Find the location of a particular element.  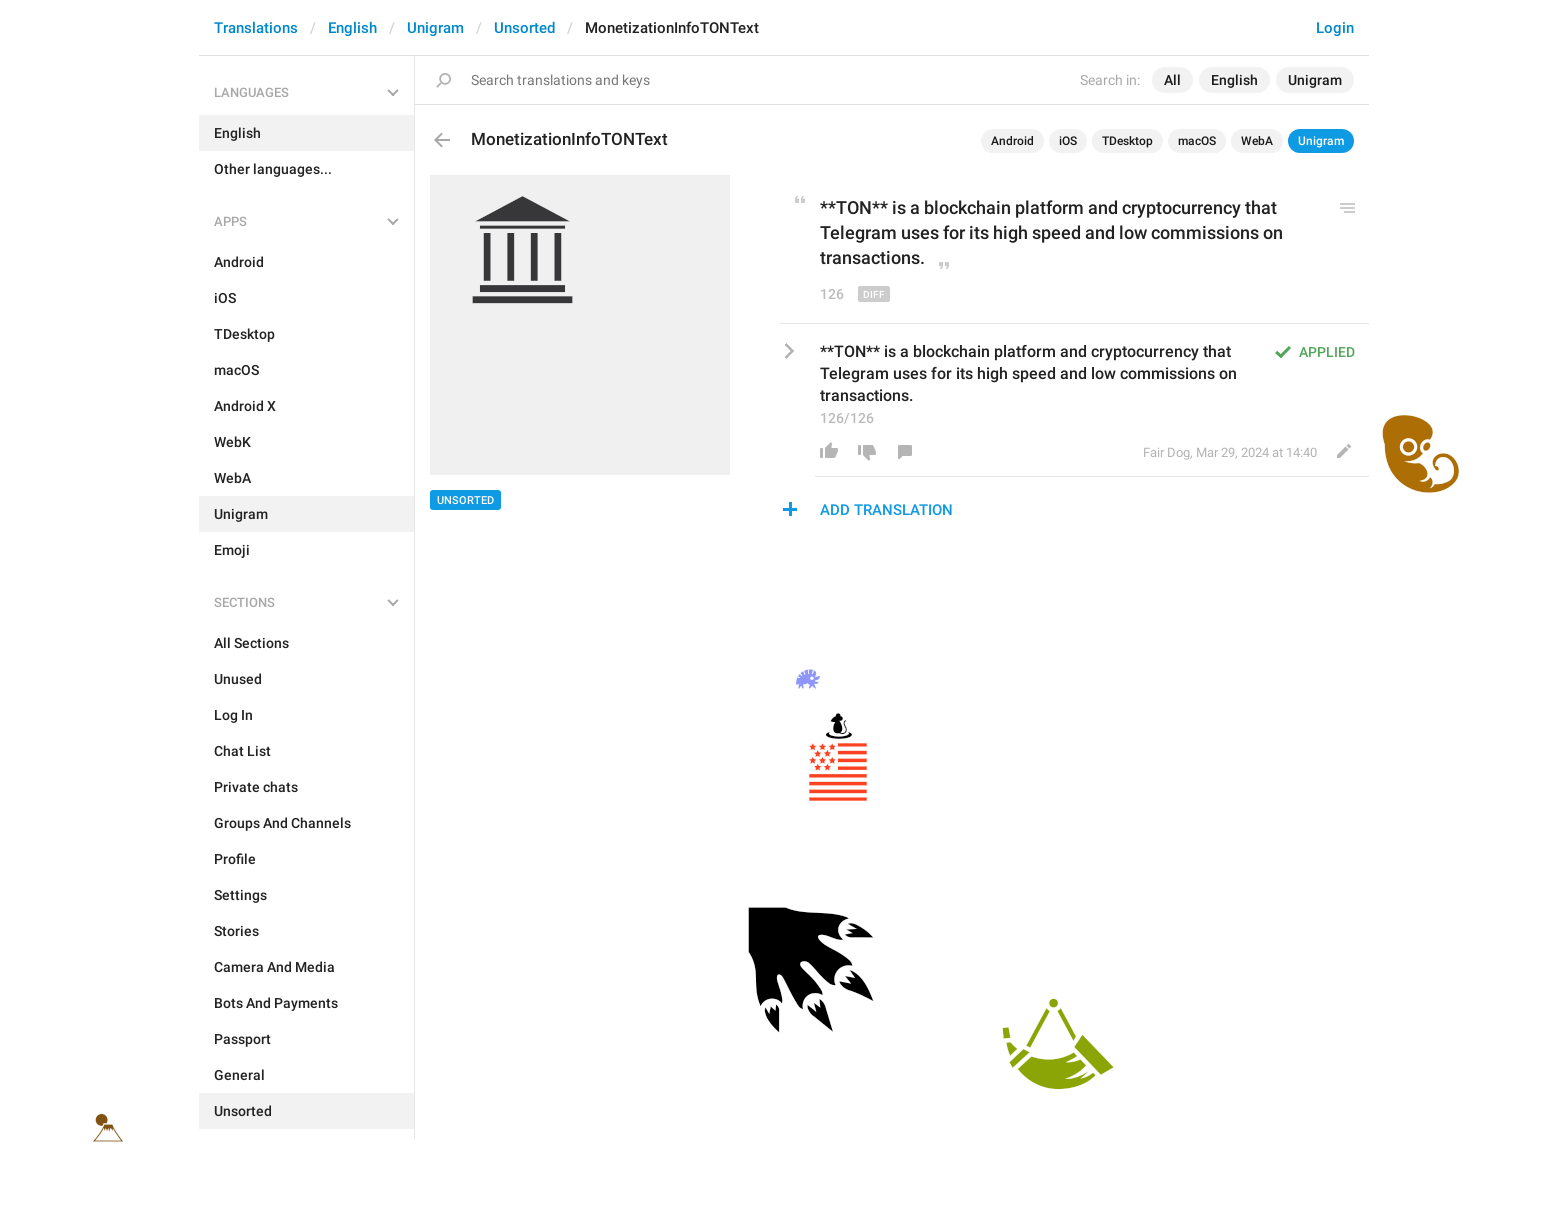

select mouse character or pet in game is located at coordinates (839, 726).